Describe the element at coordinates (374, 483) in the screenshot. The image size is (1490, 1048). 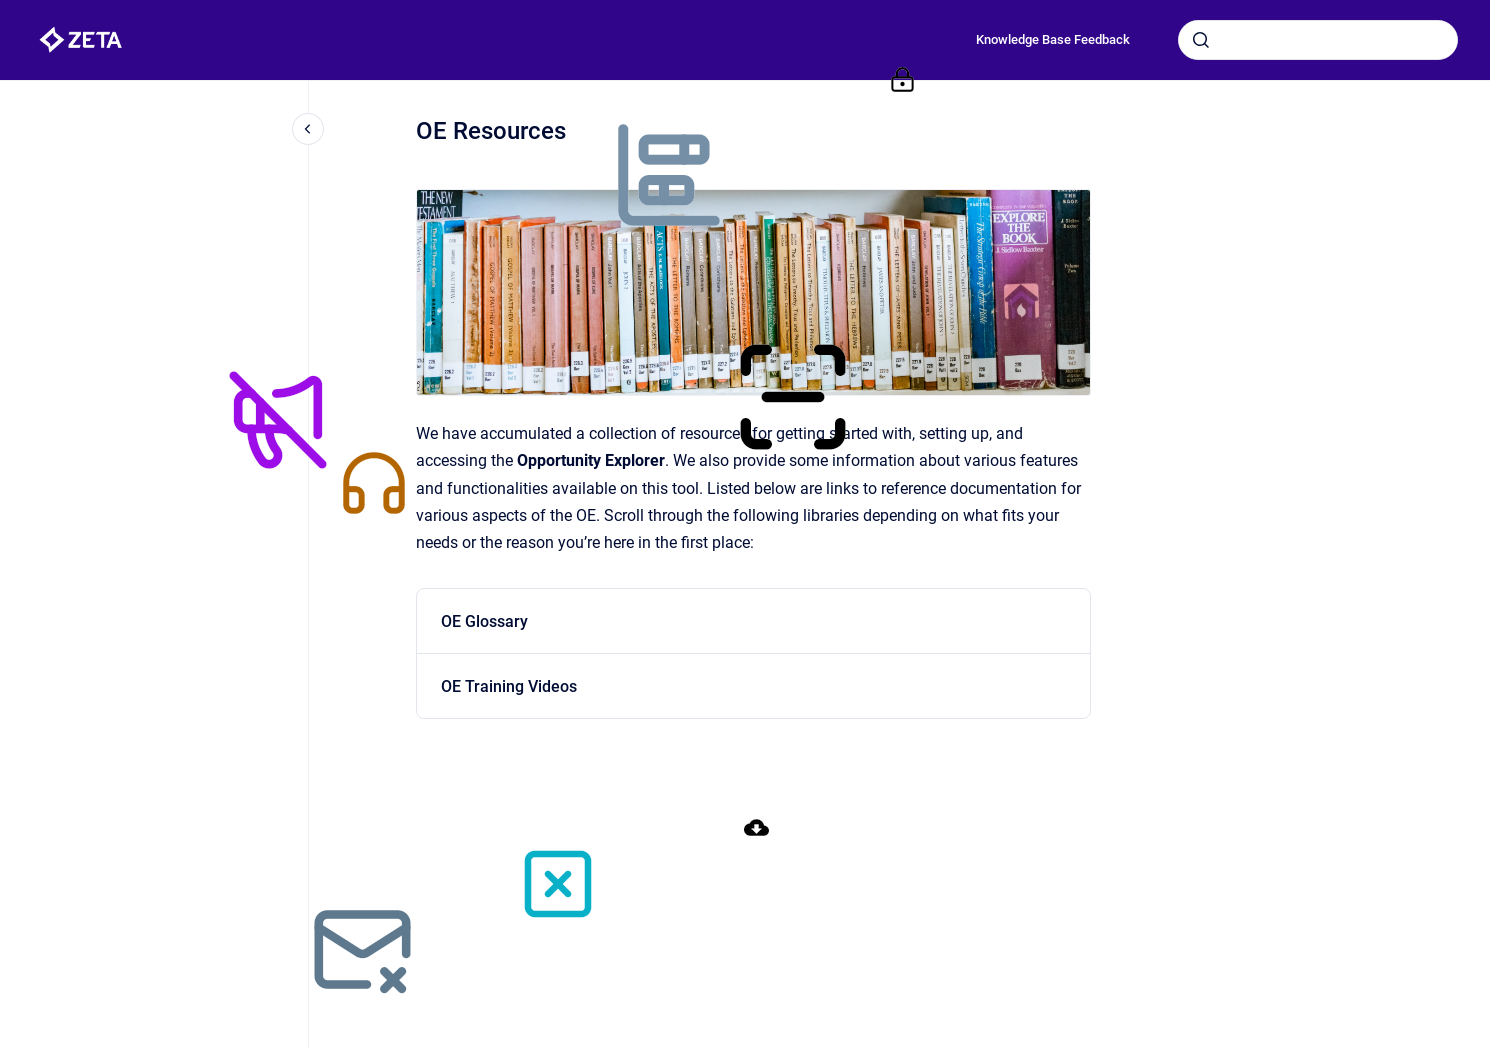
I see `listen to audio or music` at that location.